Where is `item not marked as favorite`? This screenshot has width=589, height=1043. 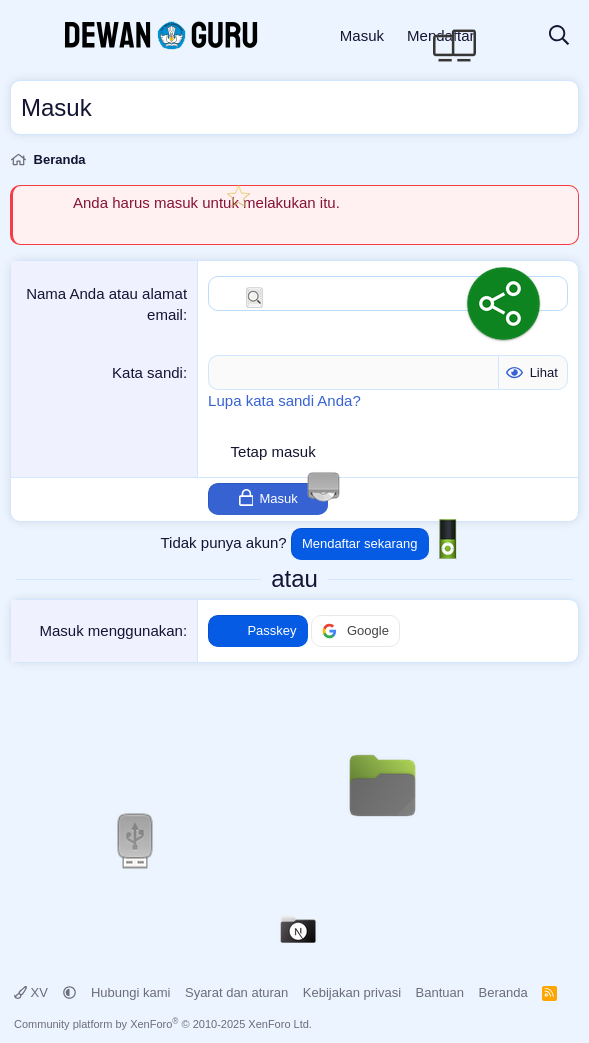
item not marked as favorite is located at coordinates (238, 196).